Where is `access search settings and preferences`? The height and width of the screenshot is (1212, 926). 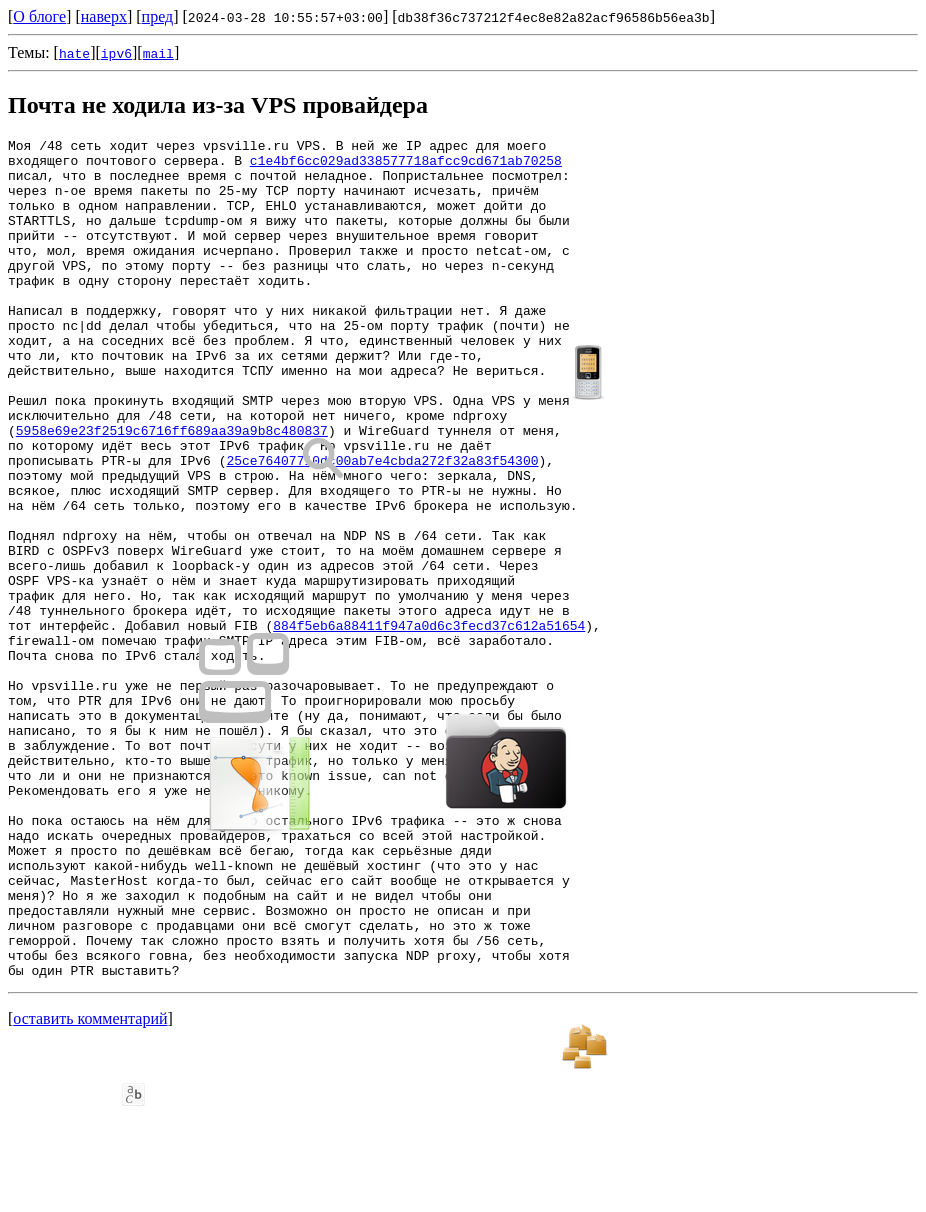 access search settings and preferences is located at coordinates (323, 458).